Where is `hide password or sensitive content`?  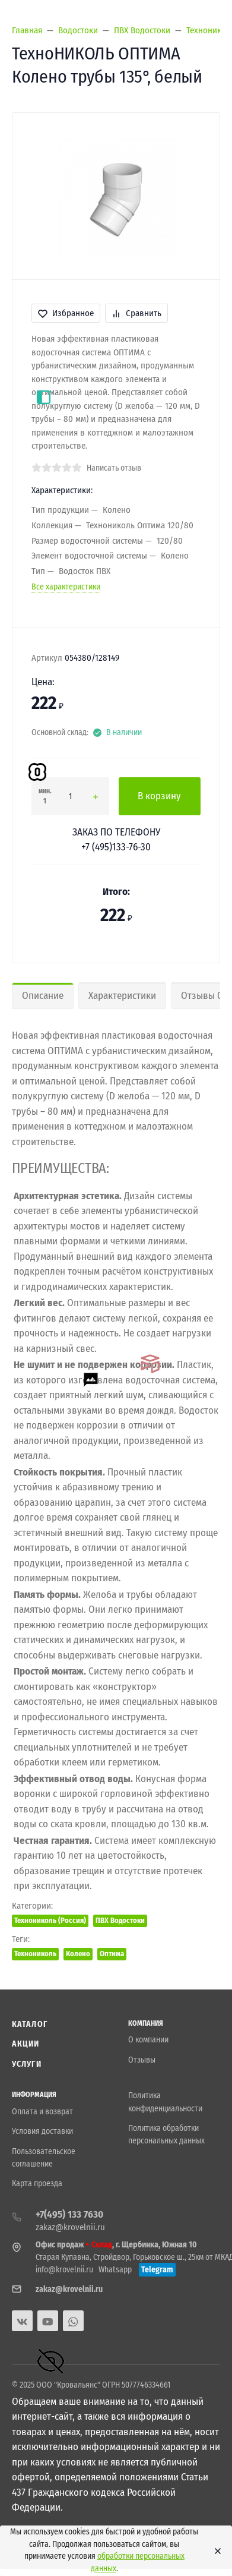 hide password or sensitive content is located at coordinates (50, 2361).